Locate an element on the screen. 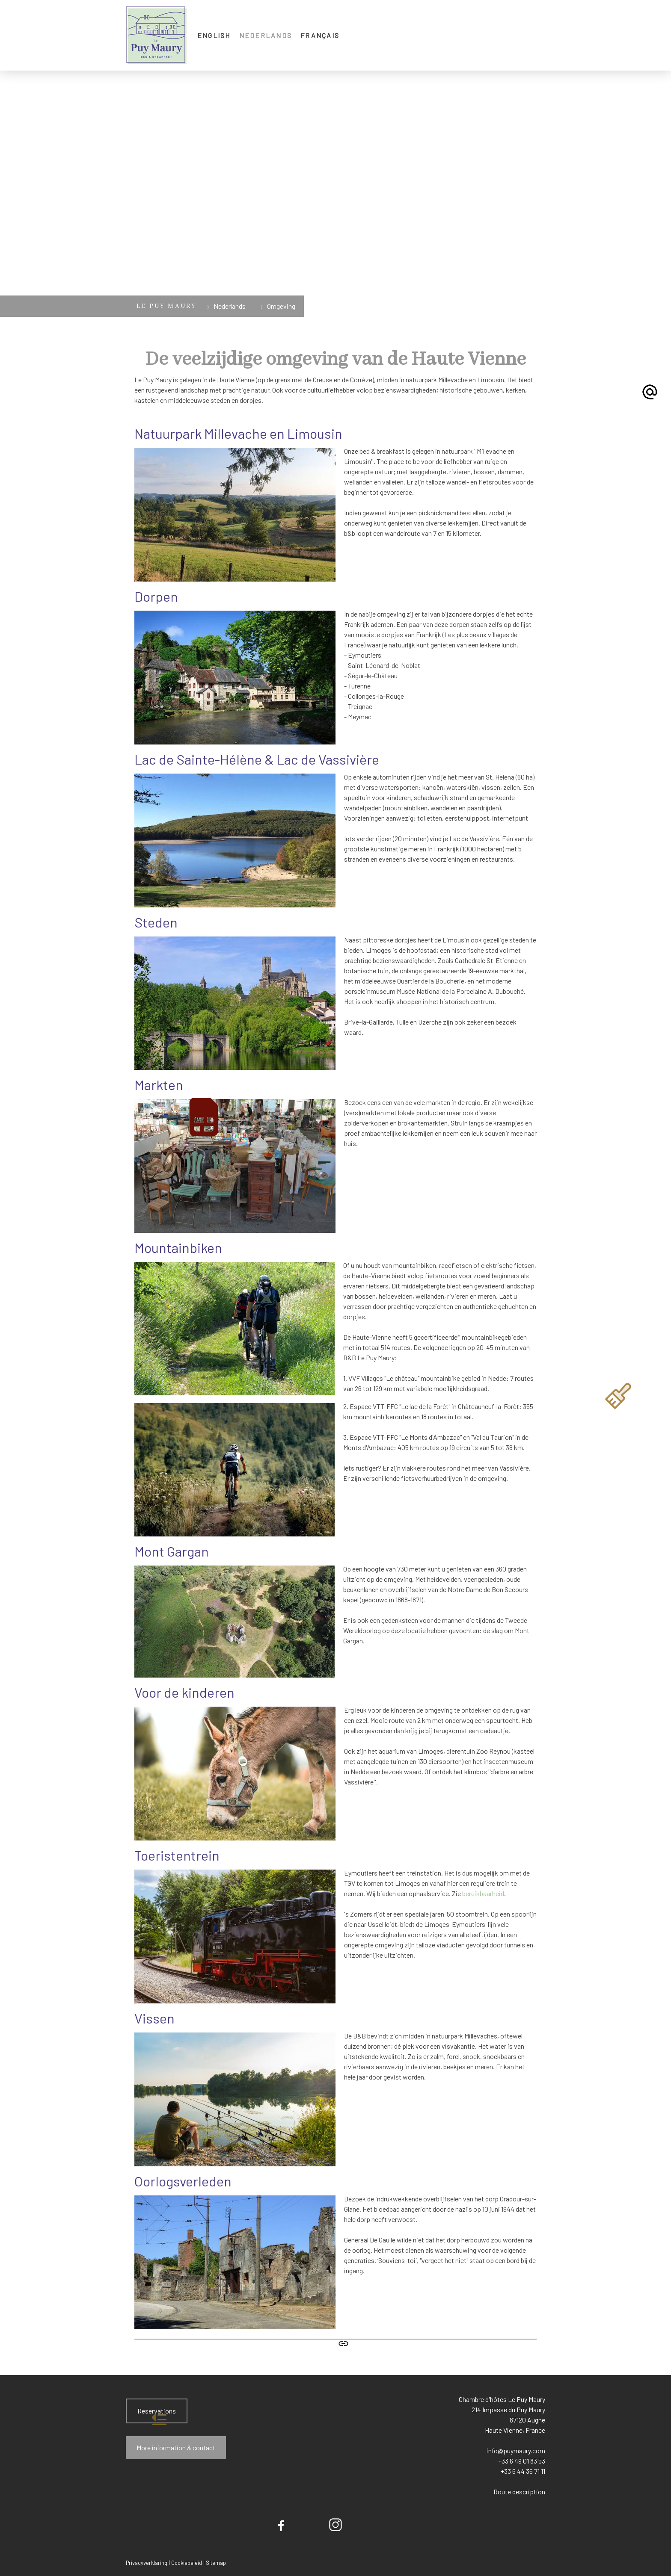 This screenshot has width=671, height=2576. decrease text indentation is located at coordinates (159, 2419).